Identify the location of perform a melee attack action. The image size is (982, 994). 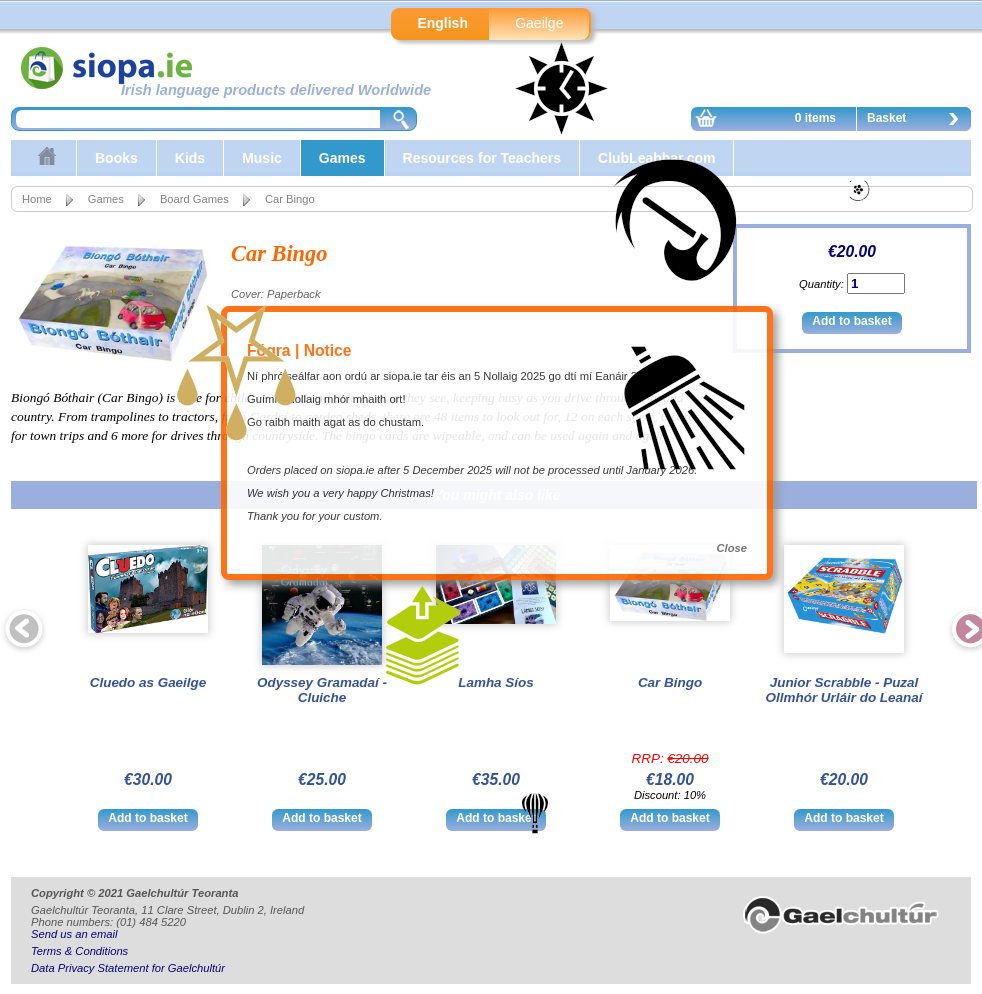
(675, 219).